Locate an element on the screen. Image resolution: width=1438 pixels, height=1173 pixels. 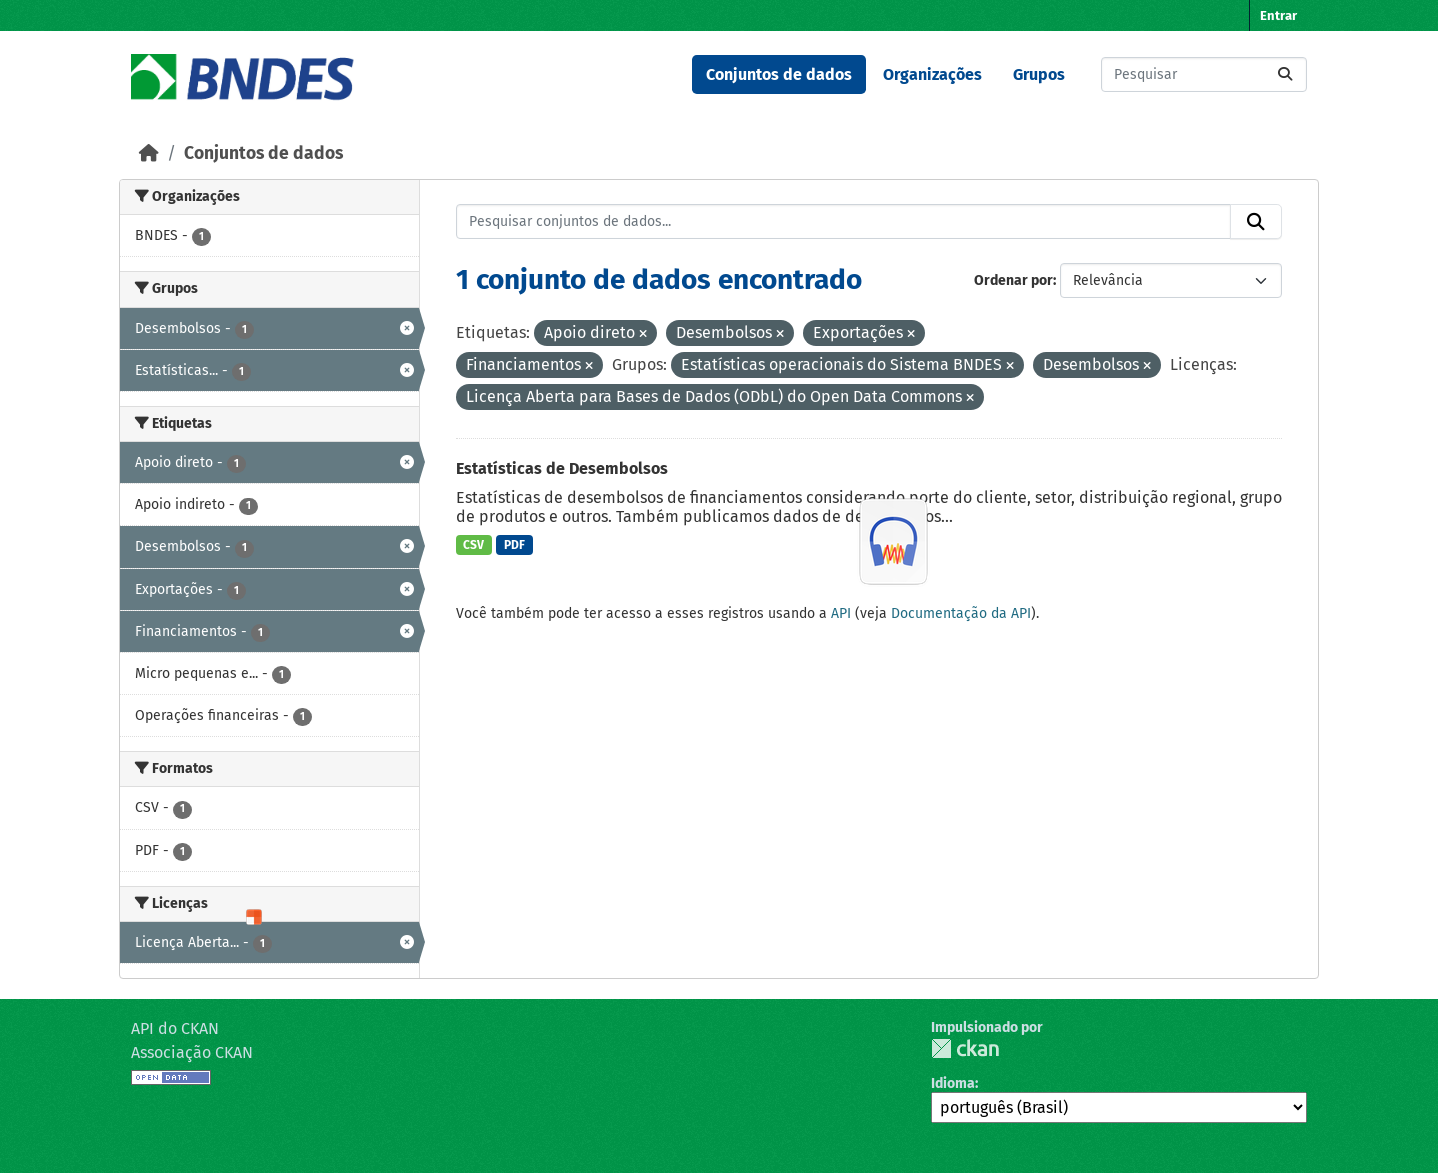
an audacity audio project file is located at coordinates (893, 541).